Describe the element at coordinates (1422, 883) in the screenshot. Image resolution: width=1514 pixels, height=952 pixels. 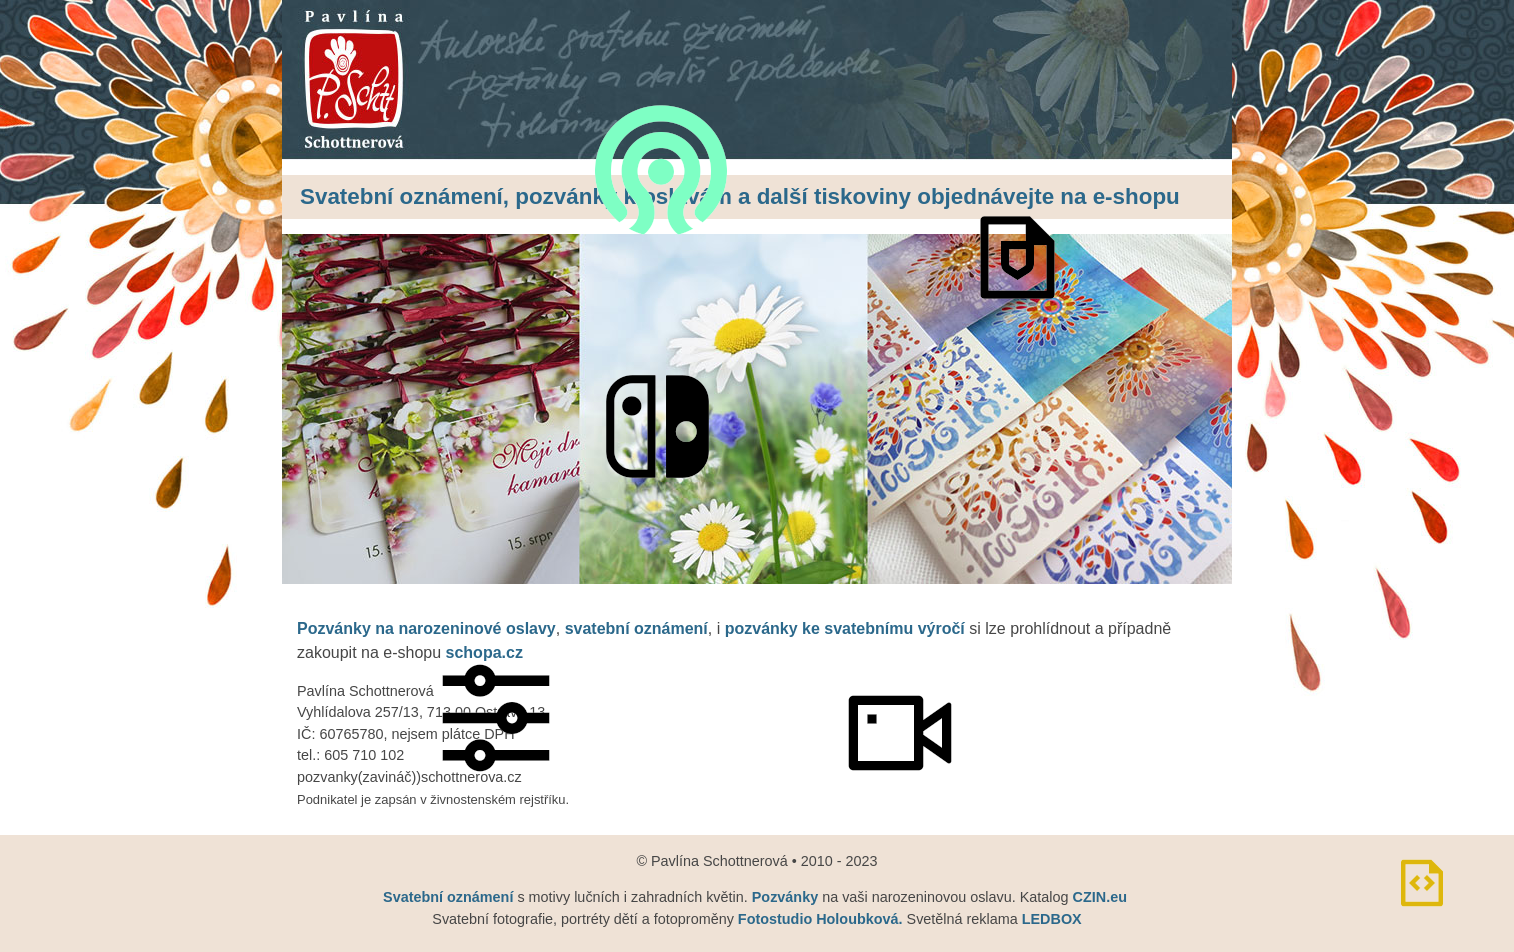
I see `view source code file` at that location.